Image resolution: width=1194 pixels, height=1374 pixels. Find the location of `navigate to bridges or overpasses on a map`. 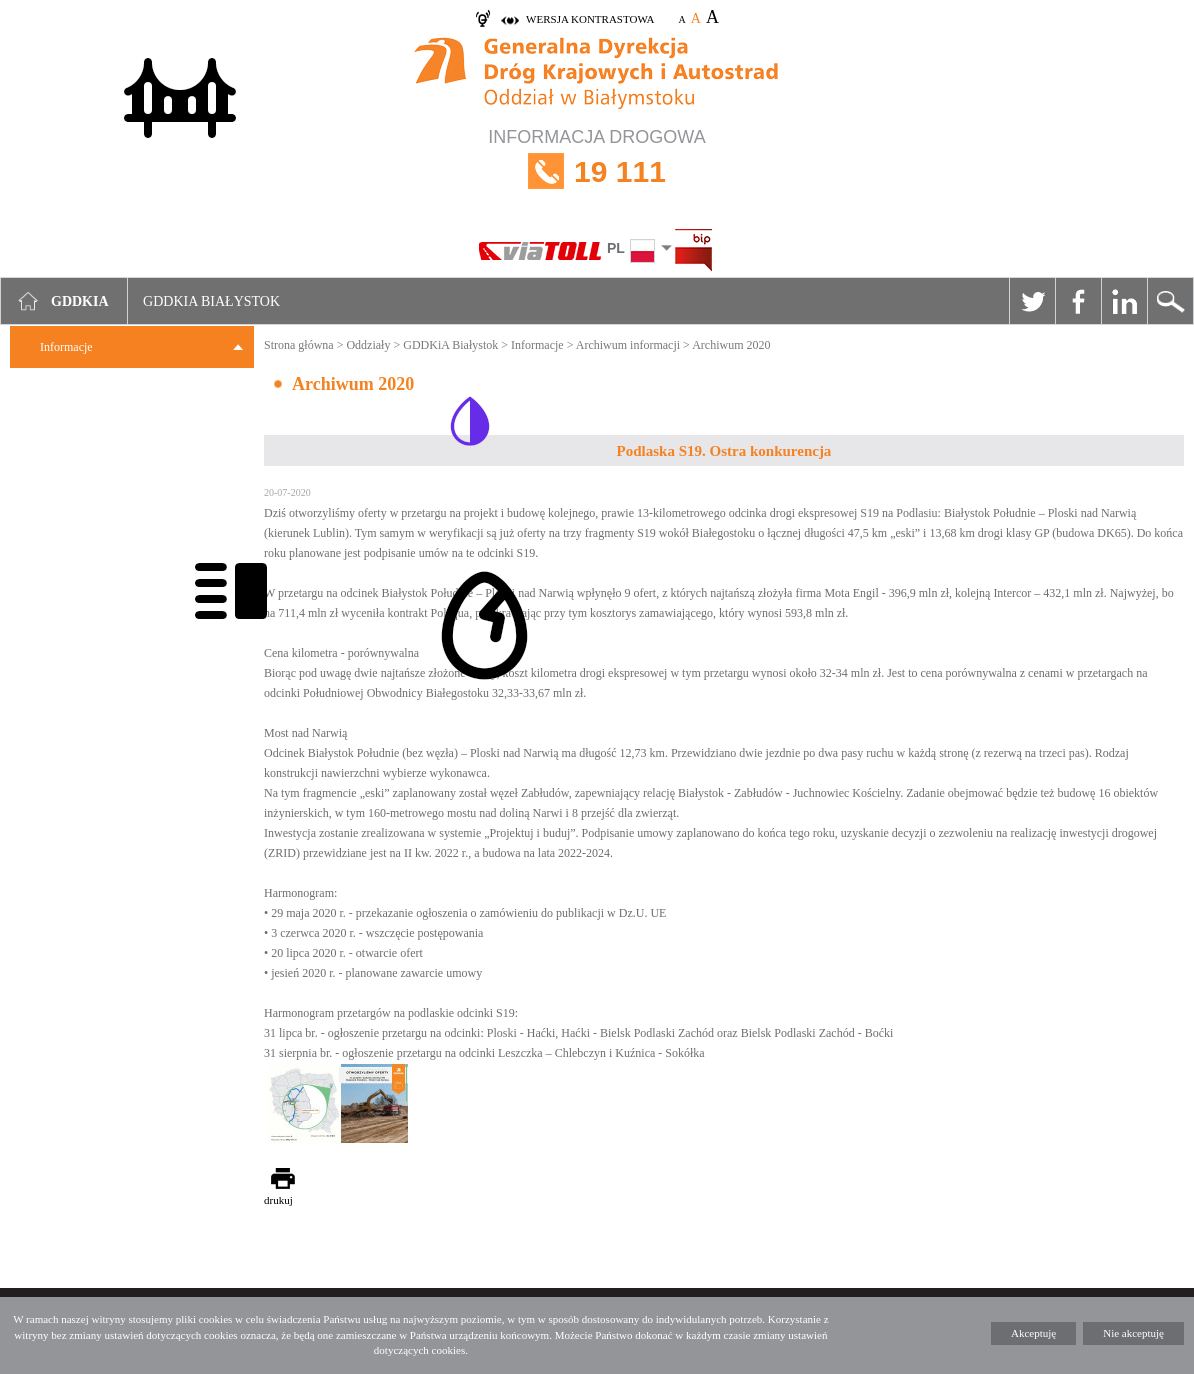

navigate to bridges or overpasses on a map is located at coordinates (180, 98).